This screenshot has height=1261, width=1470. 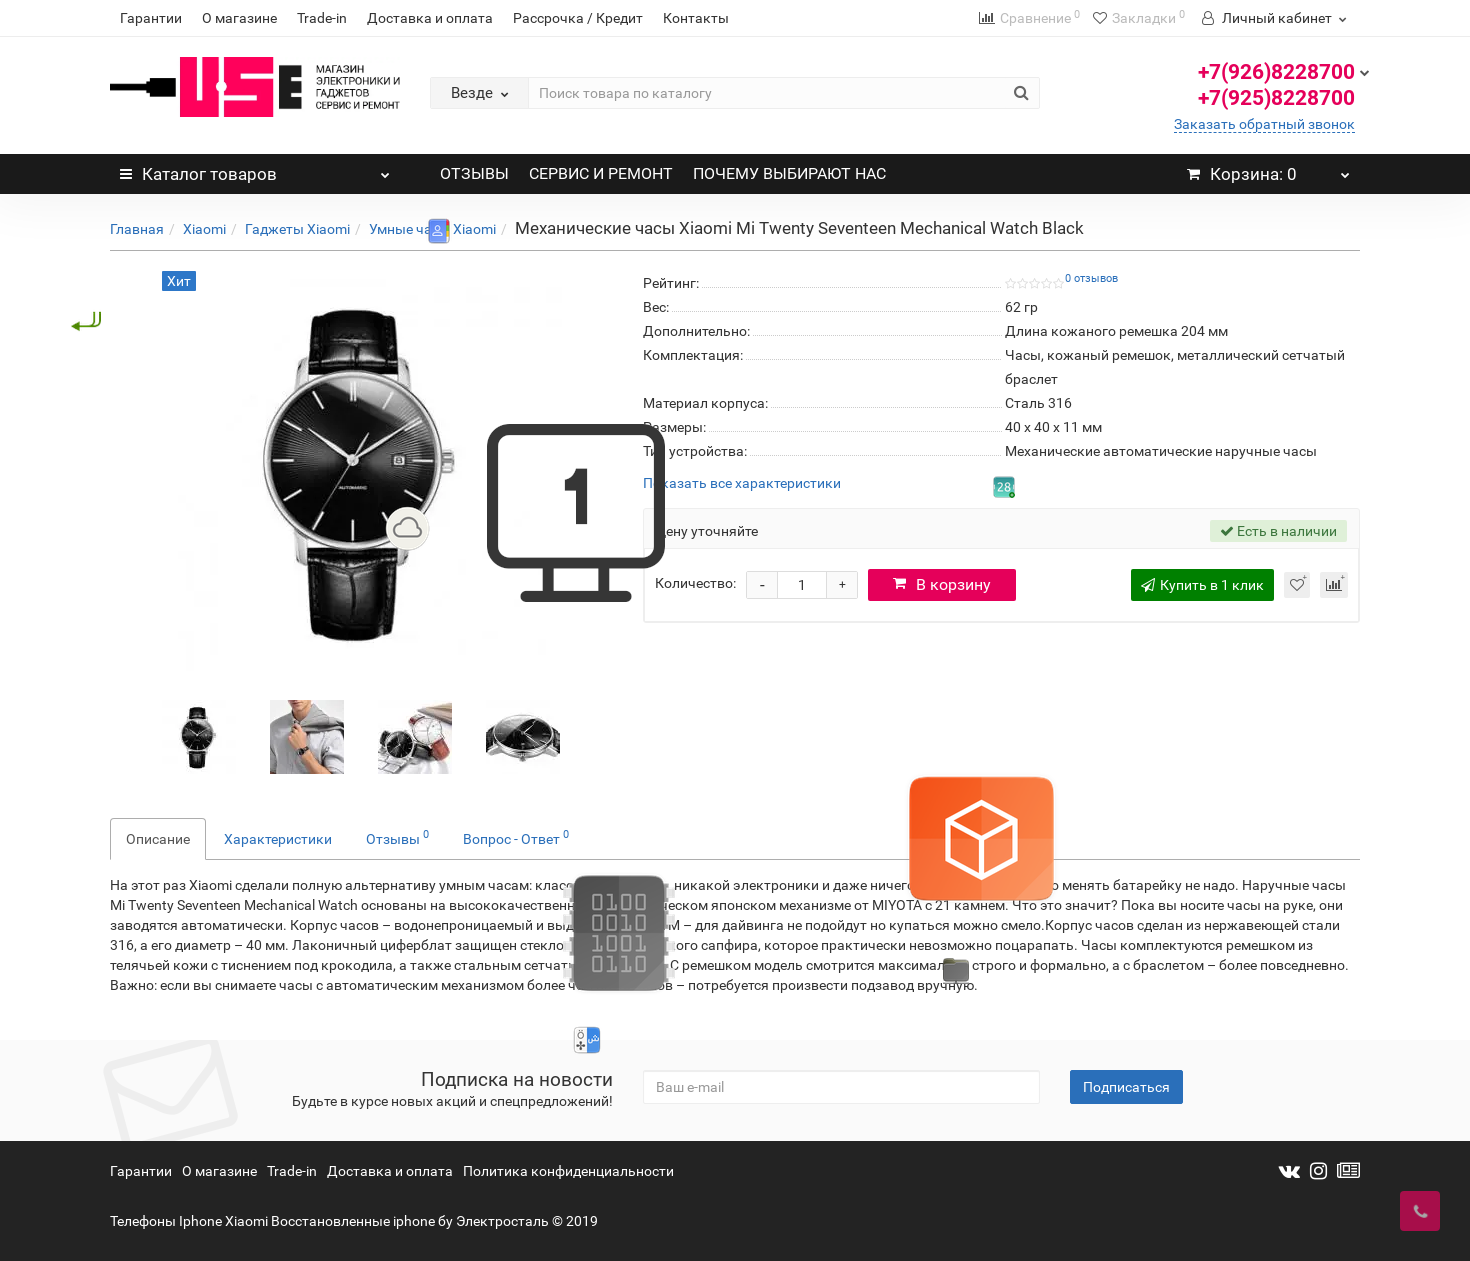 What do you see at coordinates (619, 933) in the screenshot?
I see `firmware file type indicator` at bounding box center [619, 933].